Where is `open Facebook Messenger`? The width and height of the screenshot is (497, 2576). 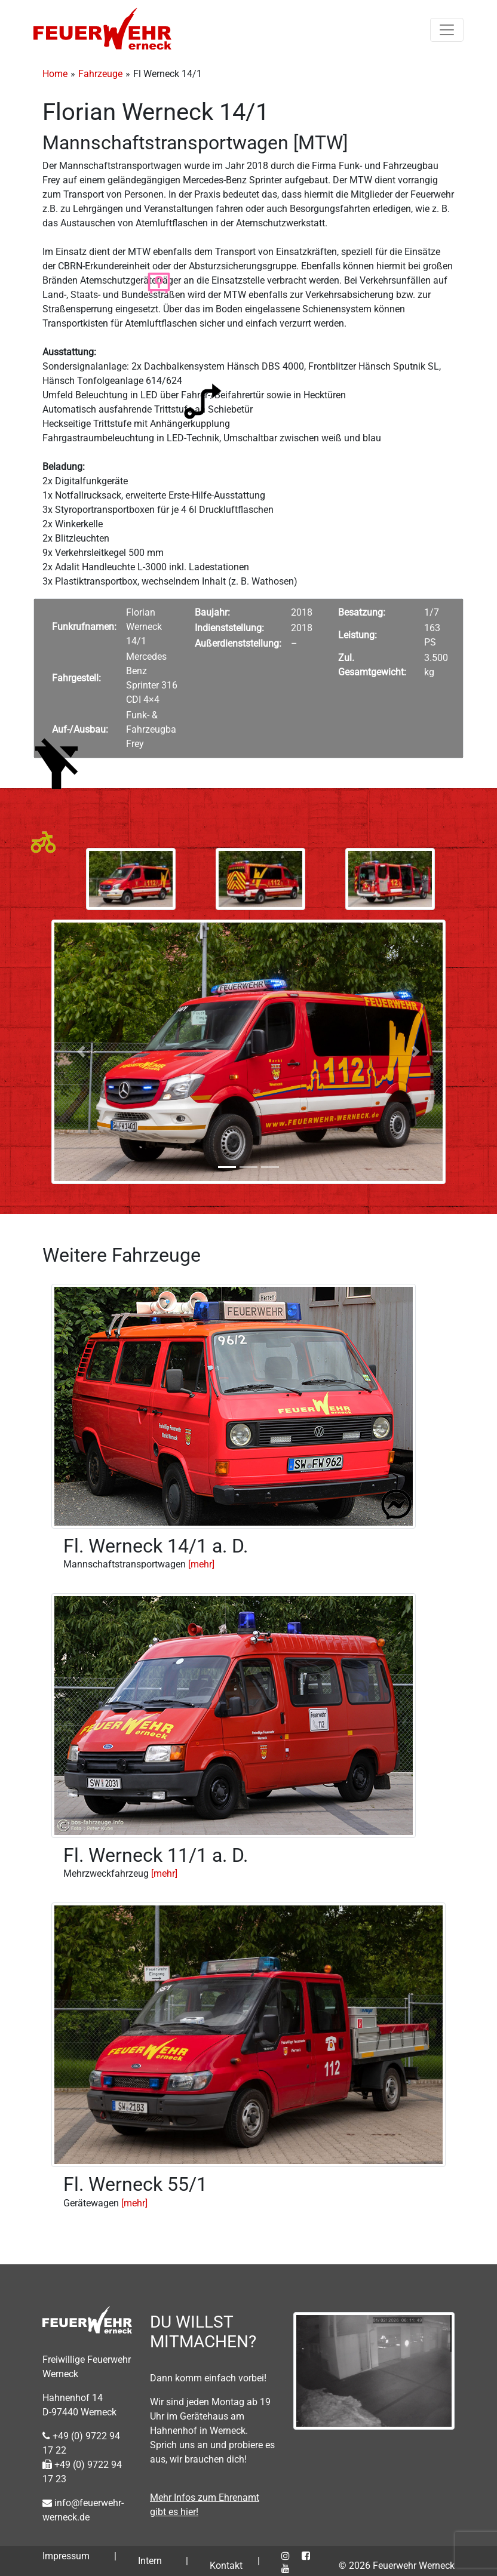
open Facebook Messenger is located at coordinates (396, 1504).